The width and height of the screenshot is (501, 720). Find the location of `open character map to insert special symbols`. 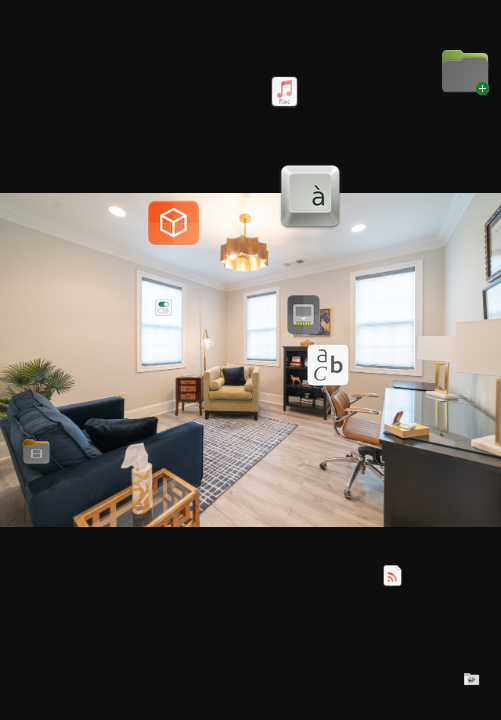

open character map to insert special symbols is located at coordinates (310, 197).